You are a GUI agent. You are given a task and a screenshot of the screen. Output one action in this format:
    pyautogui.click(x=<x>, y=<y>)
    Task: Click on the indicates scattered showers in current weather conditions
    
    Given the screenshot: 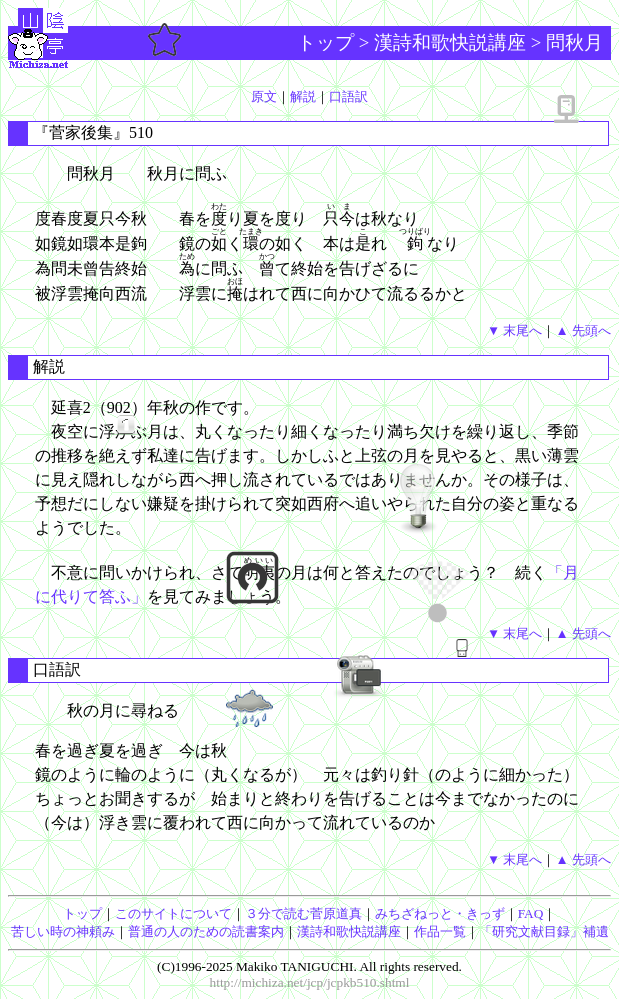 What is the action you would take?
    pyautogui.click(x=249, y=704)
    